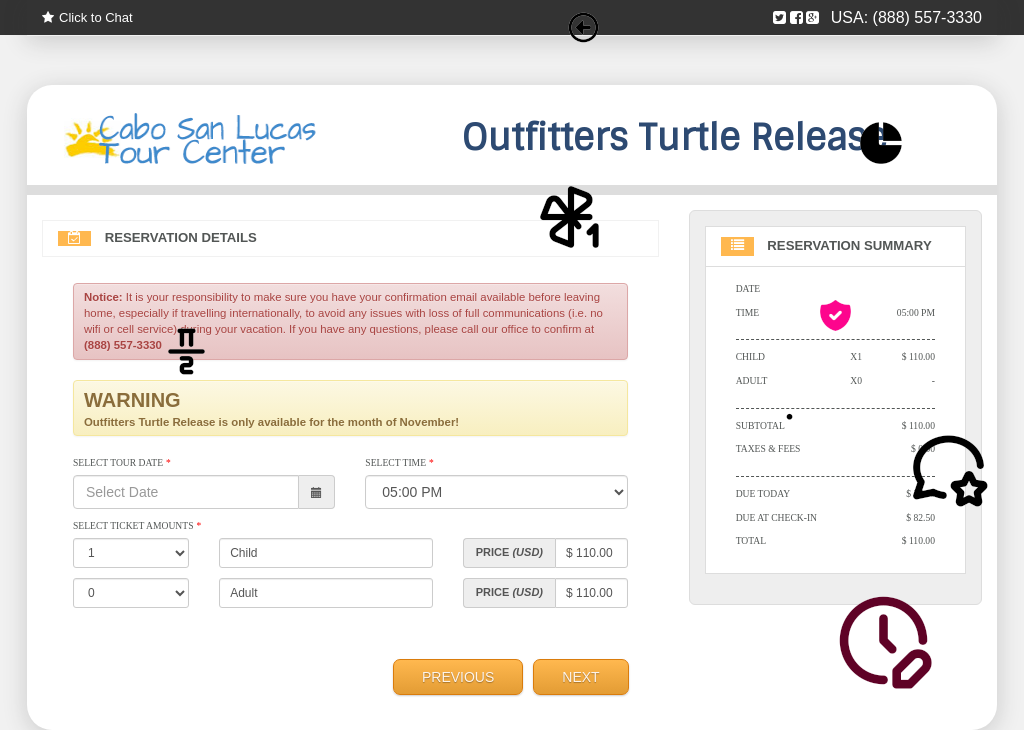 Image resolution: width=1024 pixels, height=730 pixels. Describe the element at coordinates (881, 143) in the screenshot. I see `view pie chart analytics` at that location.